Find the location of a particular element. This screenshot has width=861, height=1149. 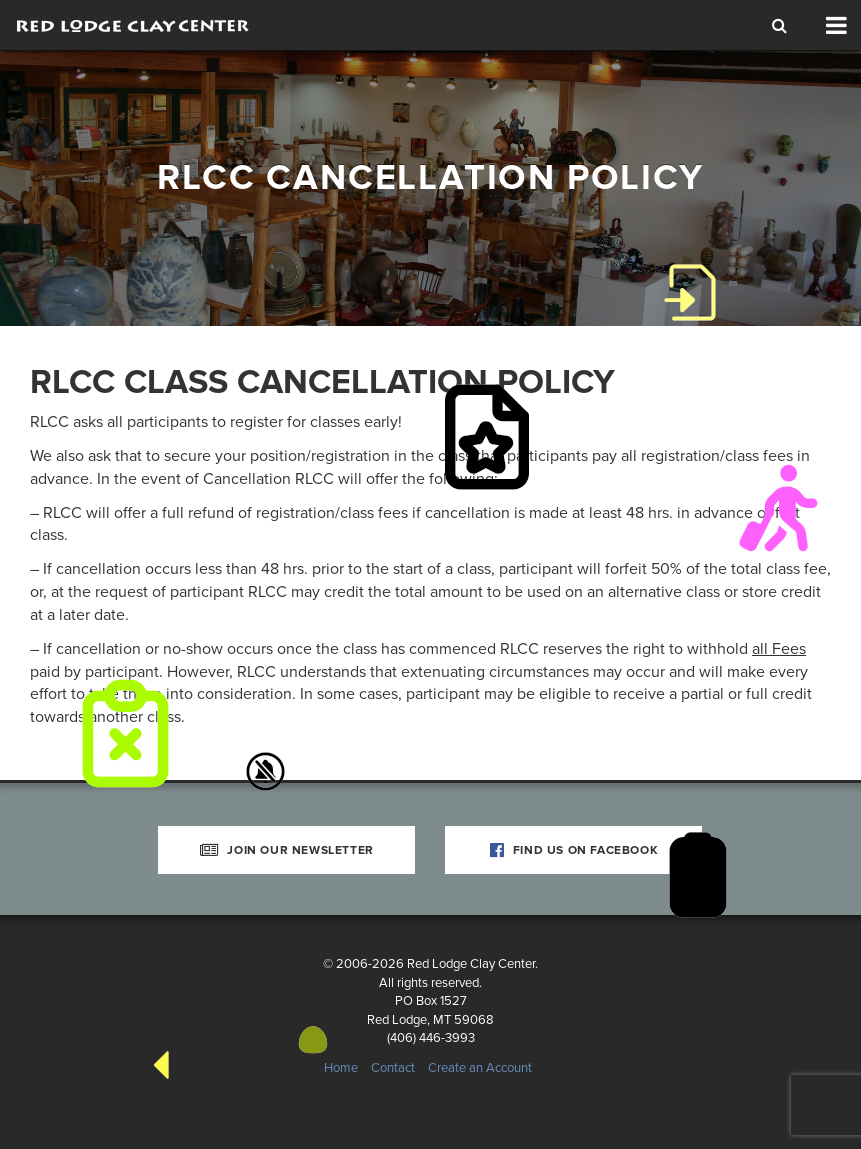

indicates travel or transportation section is located at coordinates (779, 508).